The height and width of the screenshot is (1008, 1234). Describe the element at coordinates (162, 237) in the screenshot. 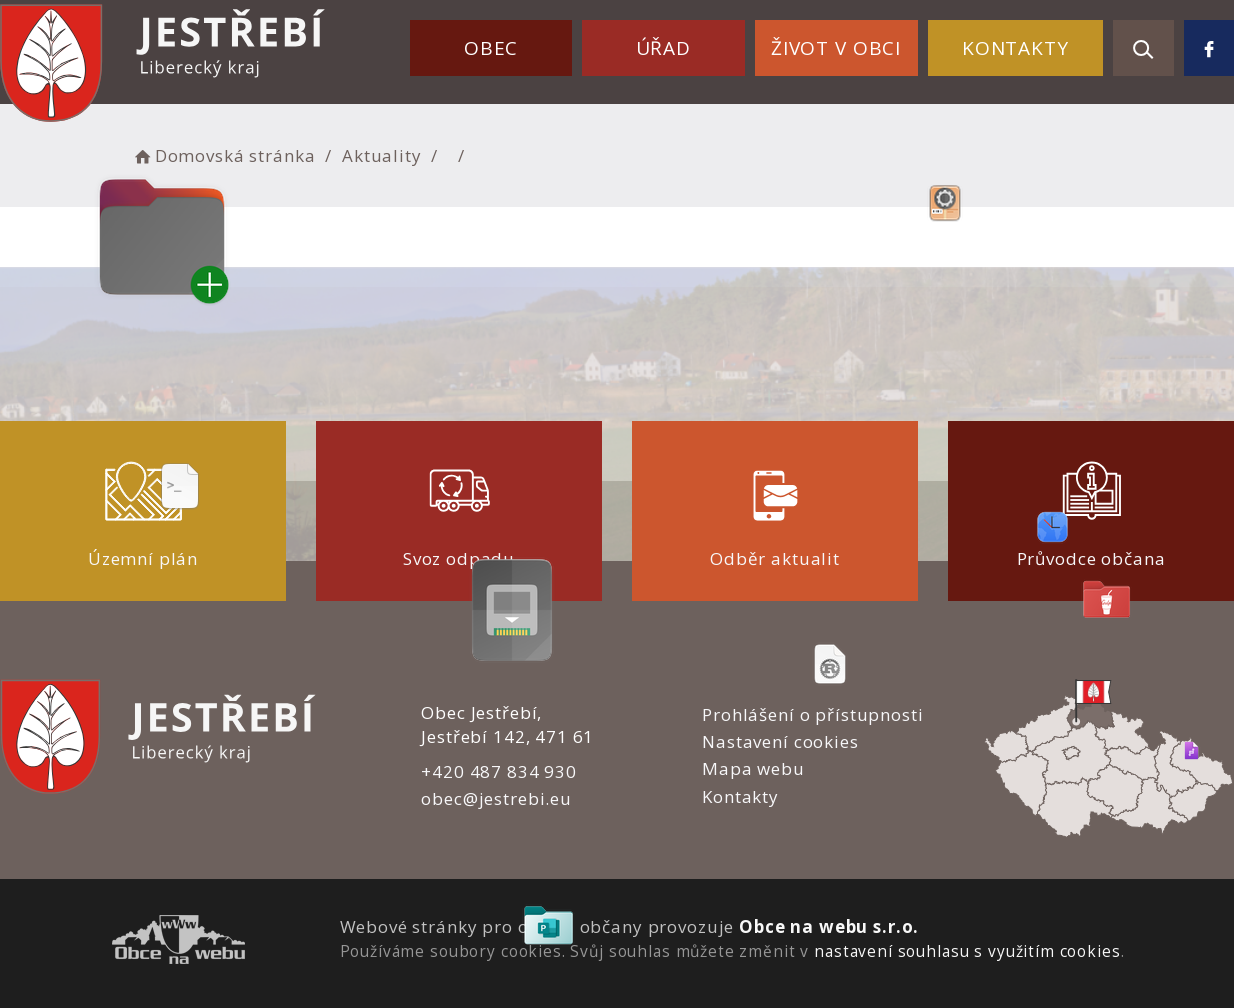

I see `create a new folder` at that location.